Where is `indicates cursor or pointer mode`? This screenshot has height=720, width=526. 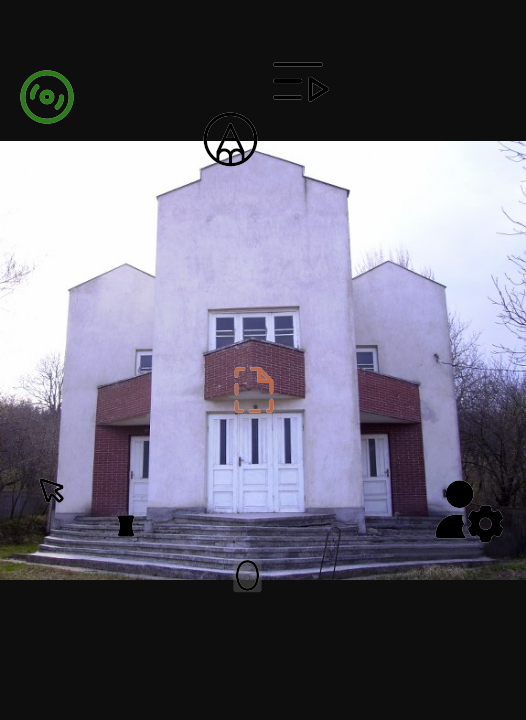
indicates cursor or pointer mode is located at coordinates (51, 490).